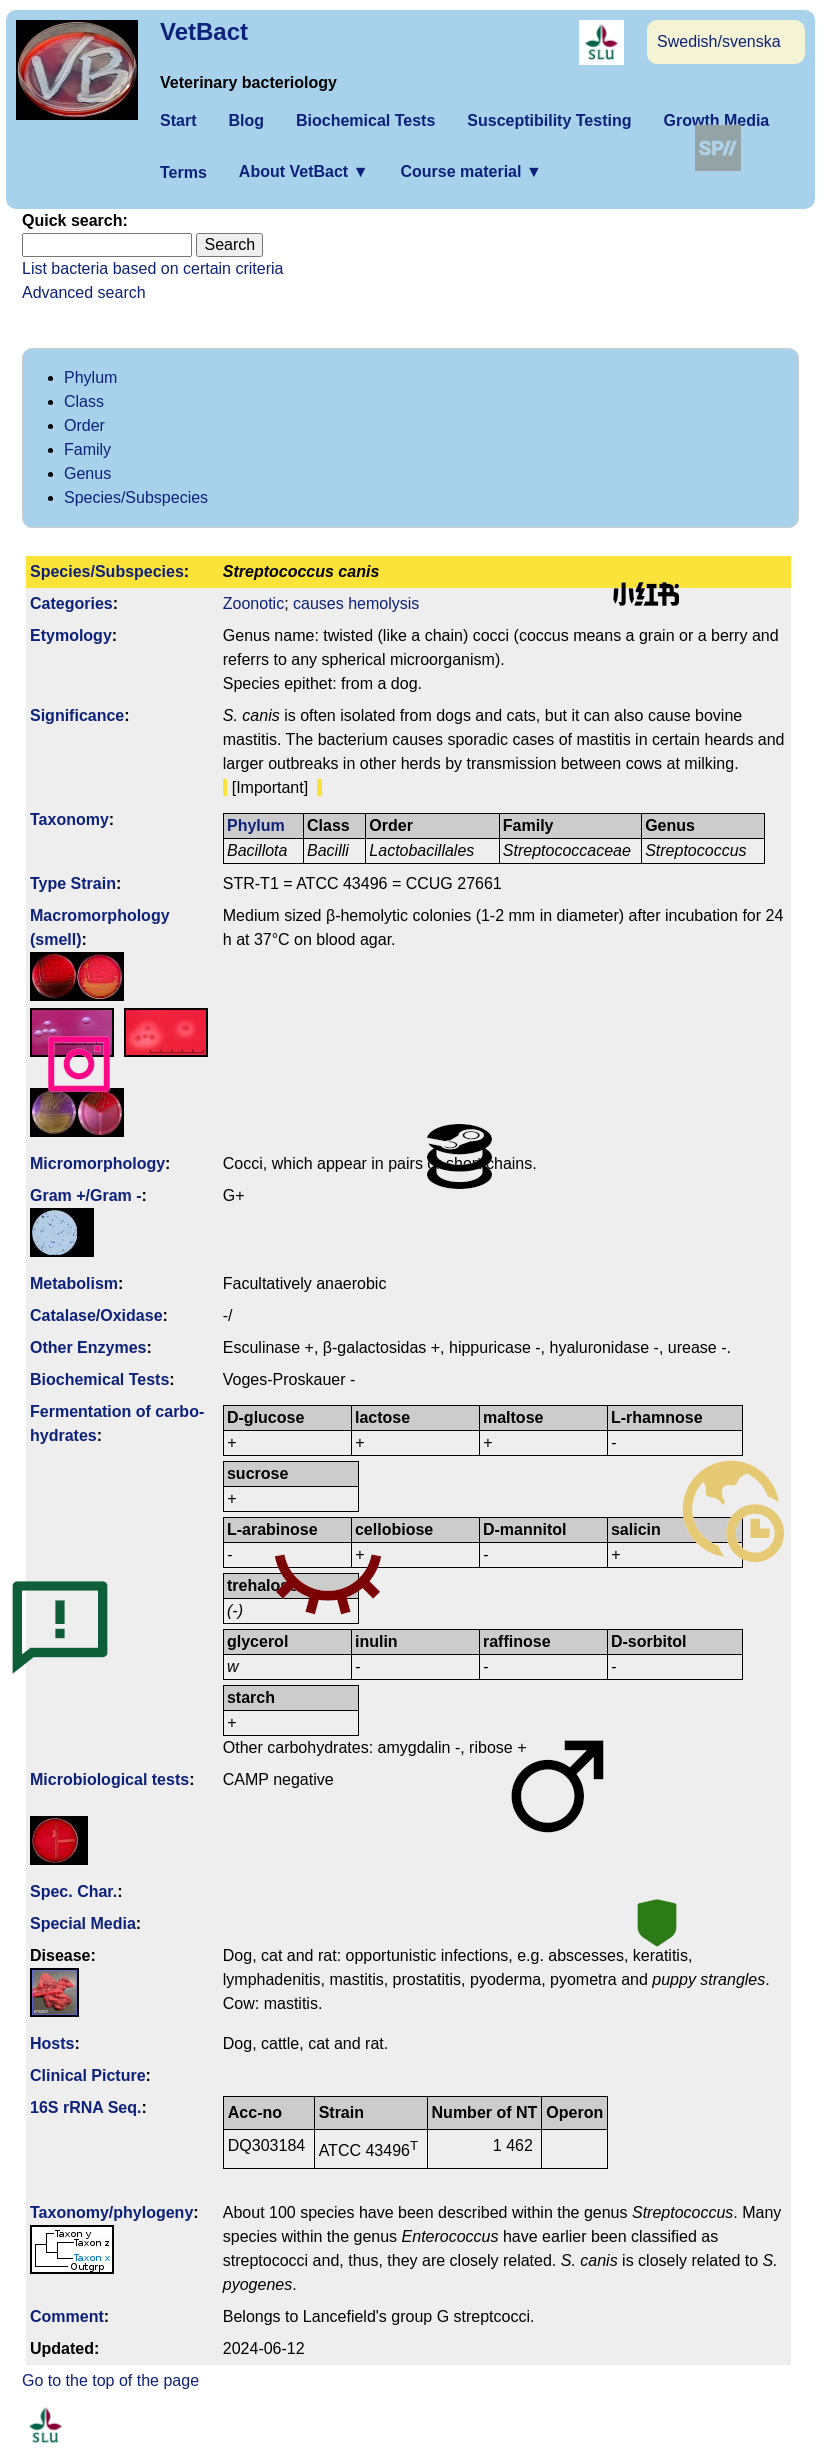 The image size is (833, 2456). I want to click on open camera to take a photo, so click(79, 1064).